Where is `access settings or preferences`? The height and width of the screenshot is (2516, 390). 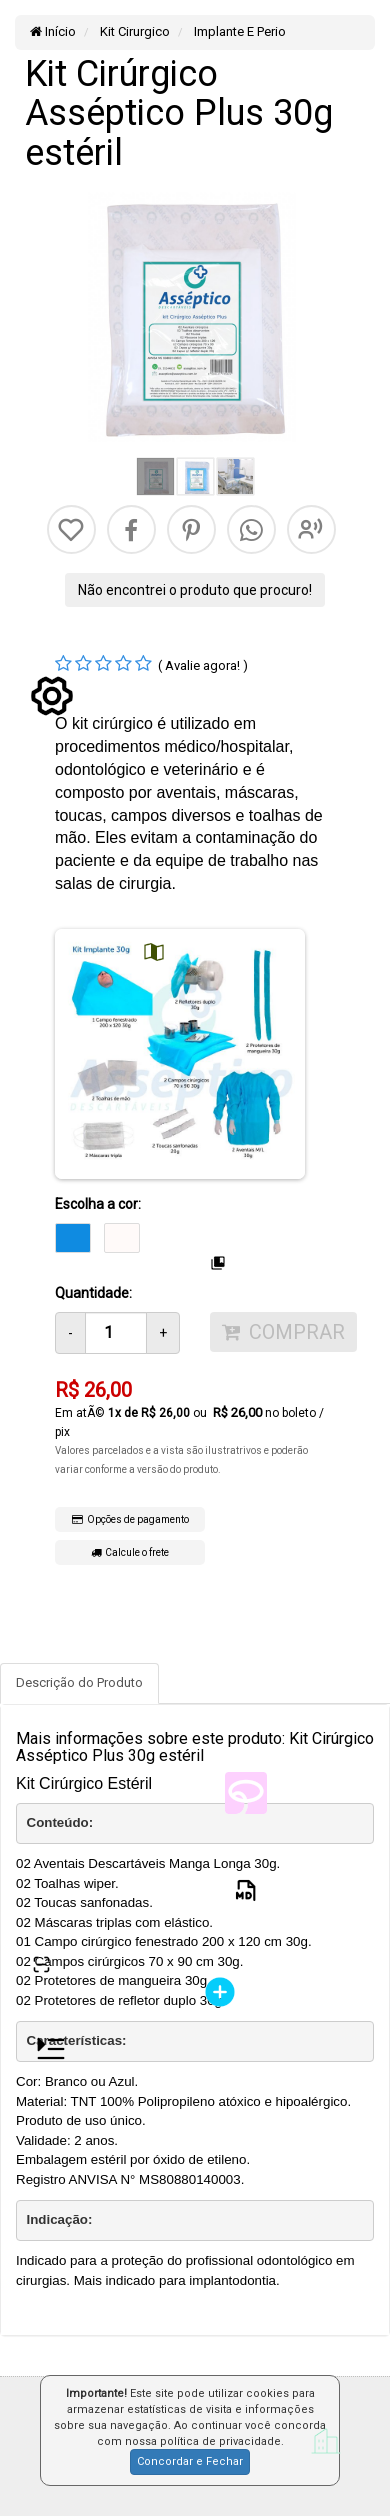 access settings or preferences is located at coordinates (52, 696).